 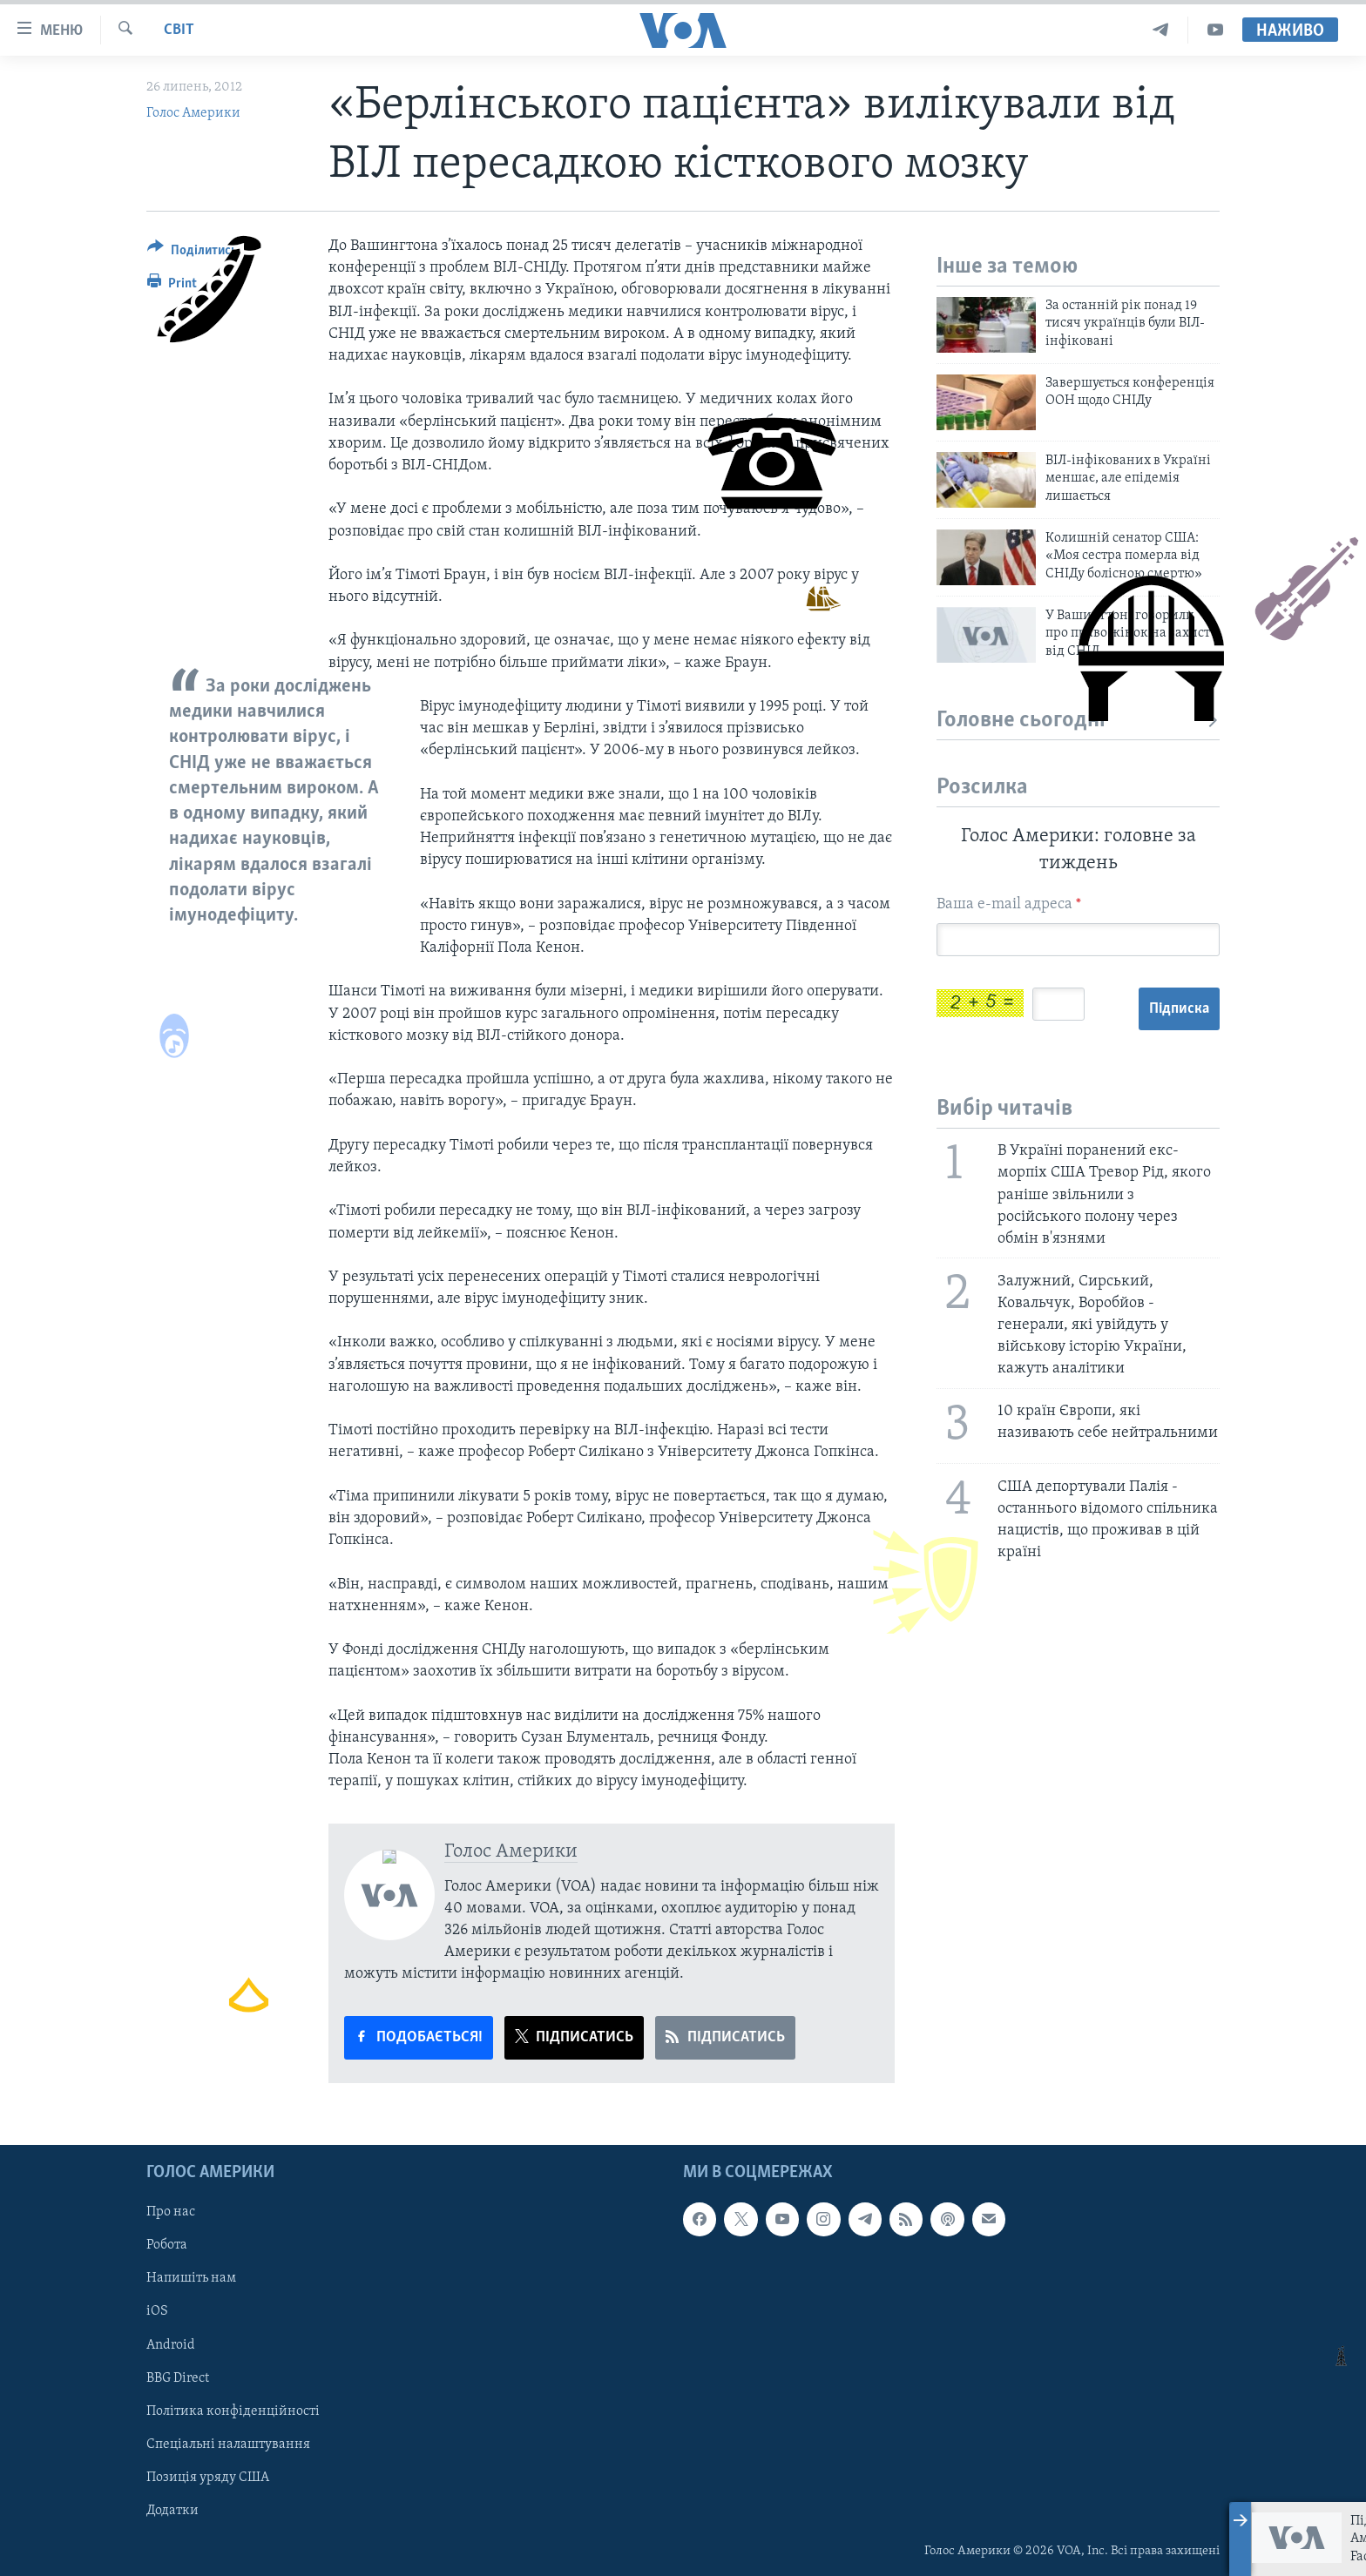 What do you see at coordinates (1151, 648) in the screenshot?
I see `navigate to bridges or infrastructure on a map` at bounding box center [1151, 648].